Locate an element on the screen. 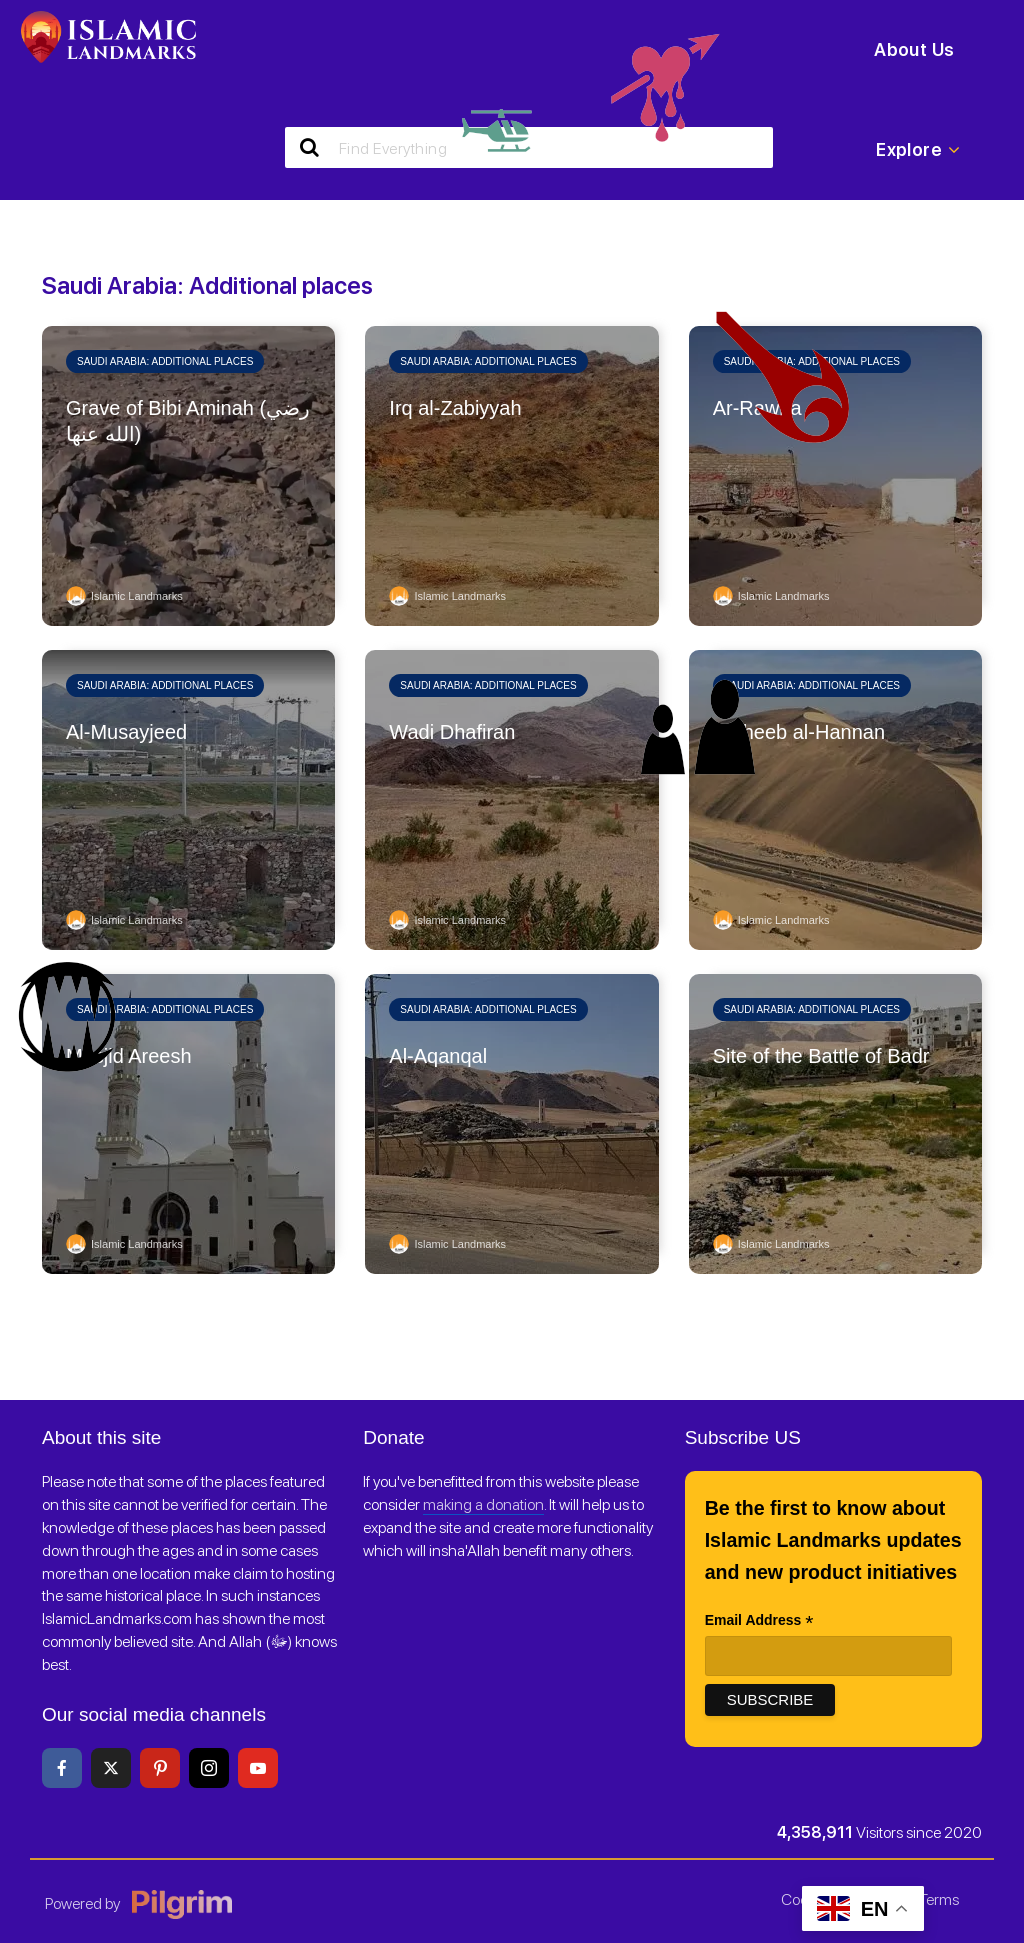 The width and height of the screenshot is (1024, 1943). access helicopter or aerial transport options is located at coordinates (496, 130).